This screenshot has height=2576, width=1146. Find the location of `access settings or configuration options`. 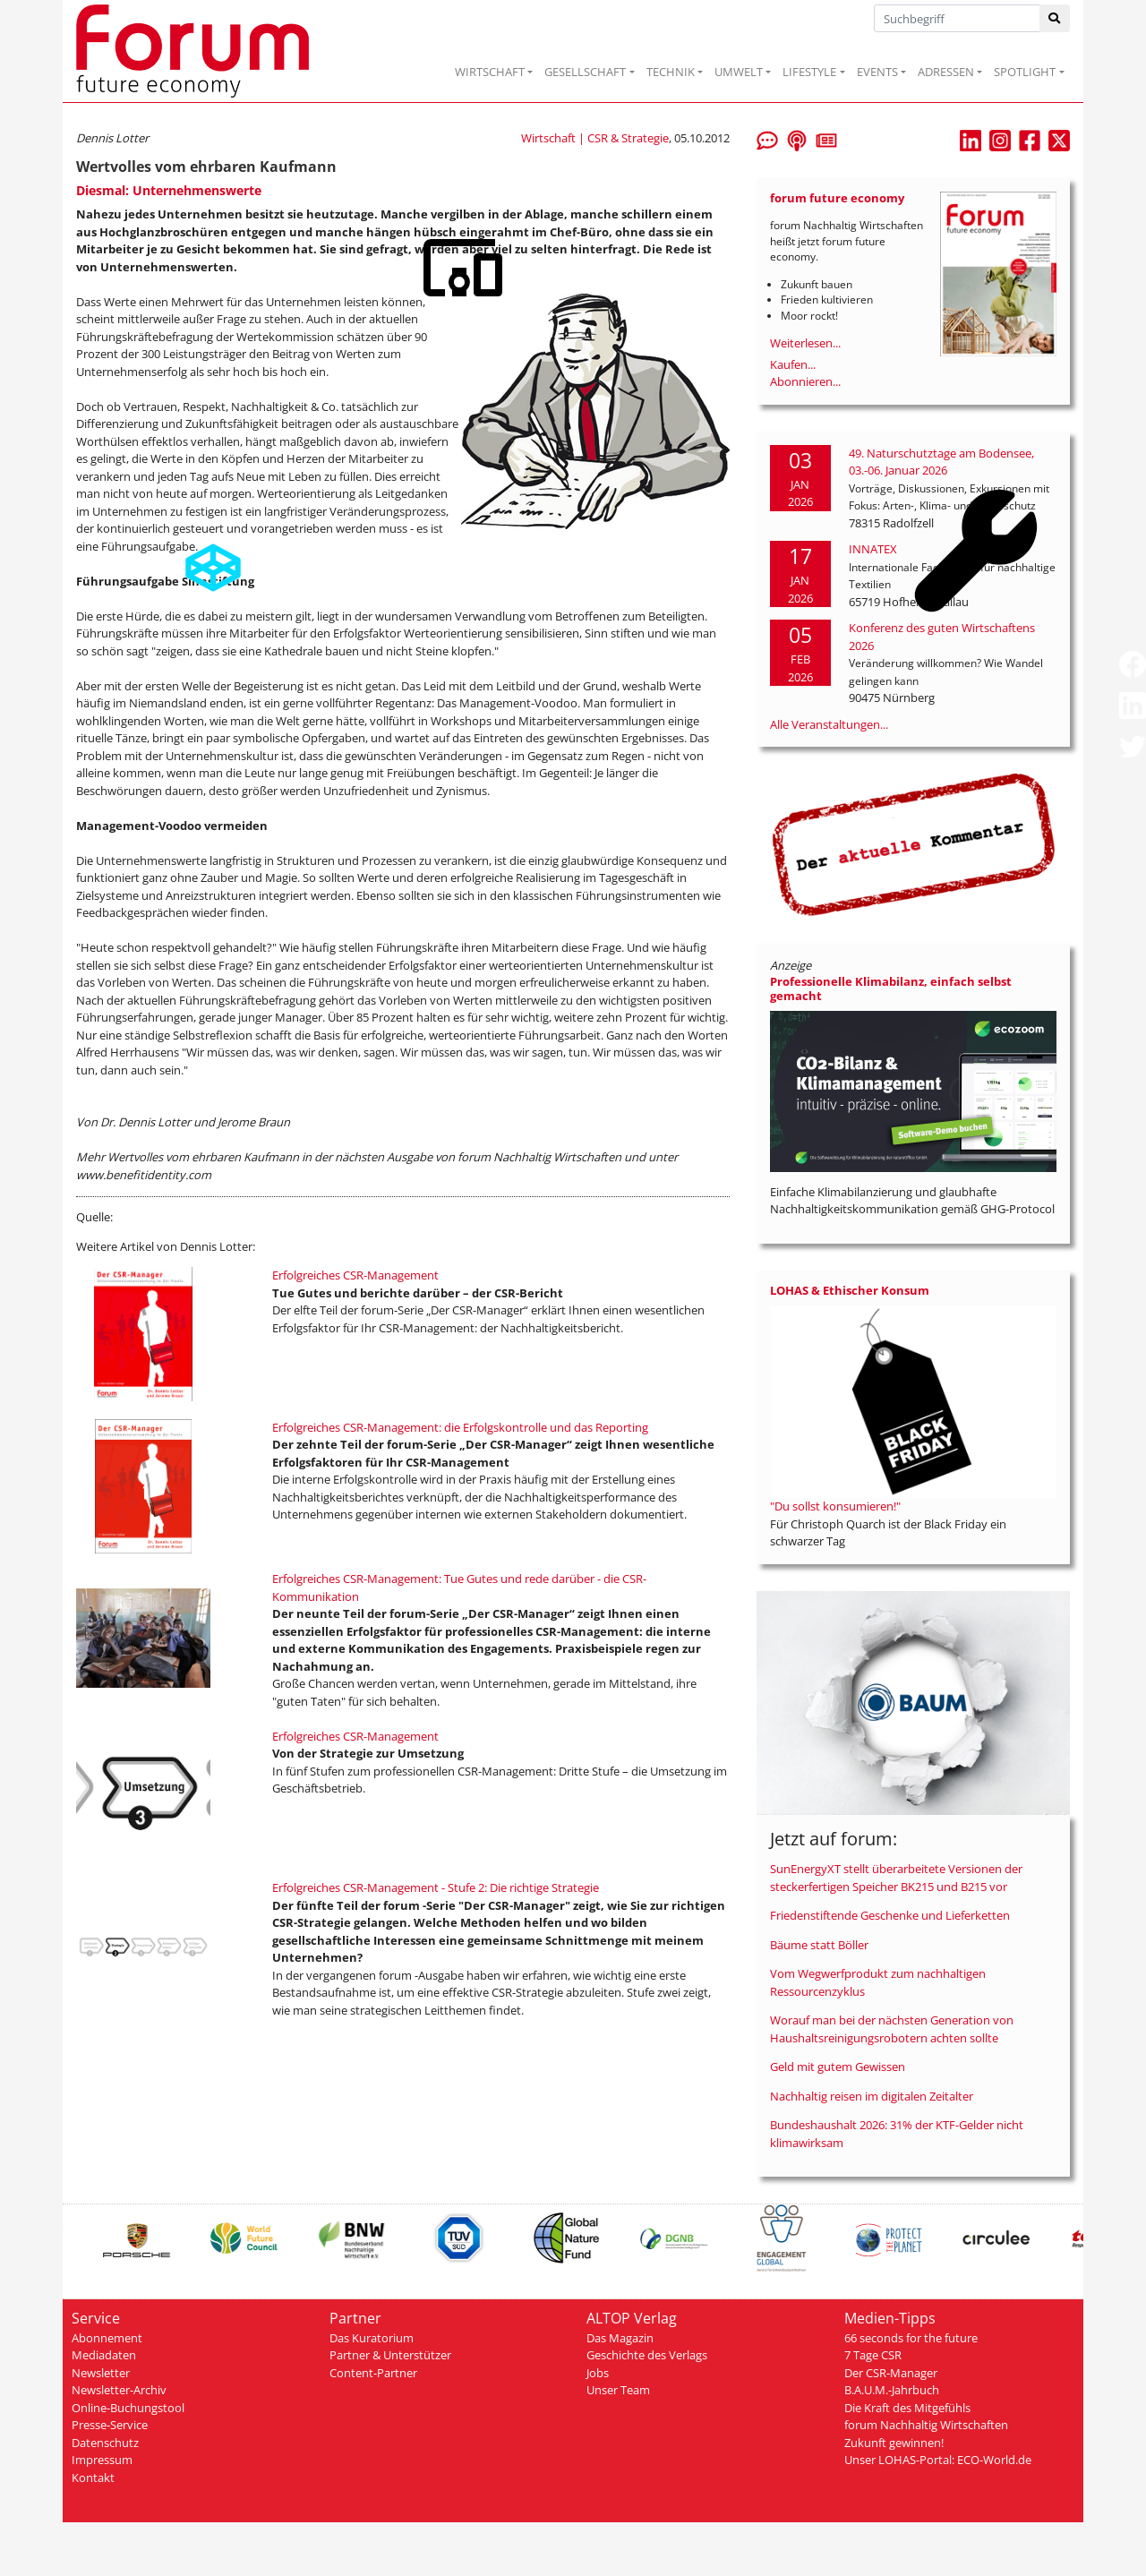

access settings or configuration options is located at coordinates (977, 550).